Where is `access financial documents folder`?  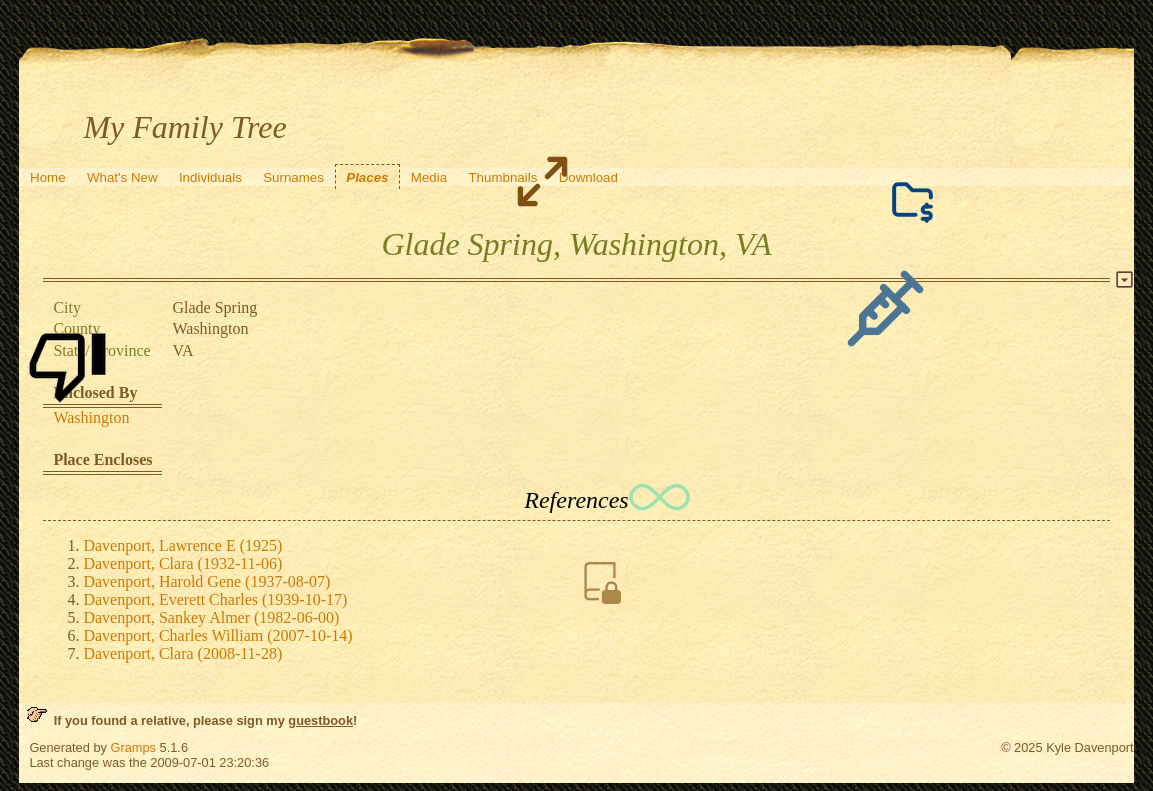 access financial documents folder is located at coordinates (912, 200).